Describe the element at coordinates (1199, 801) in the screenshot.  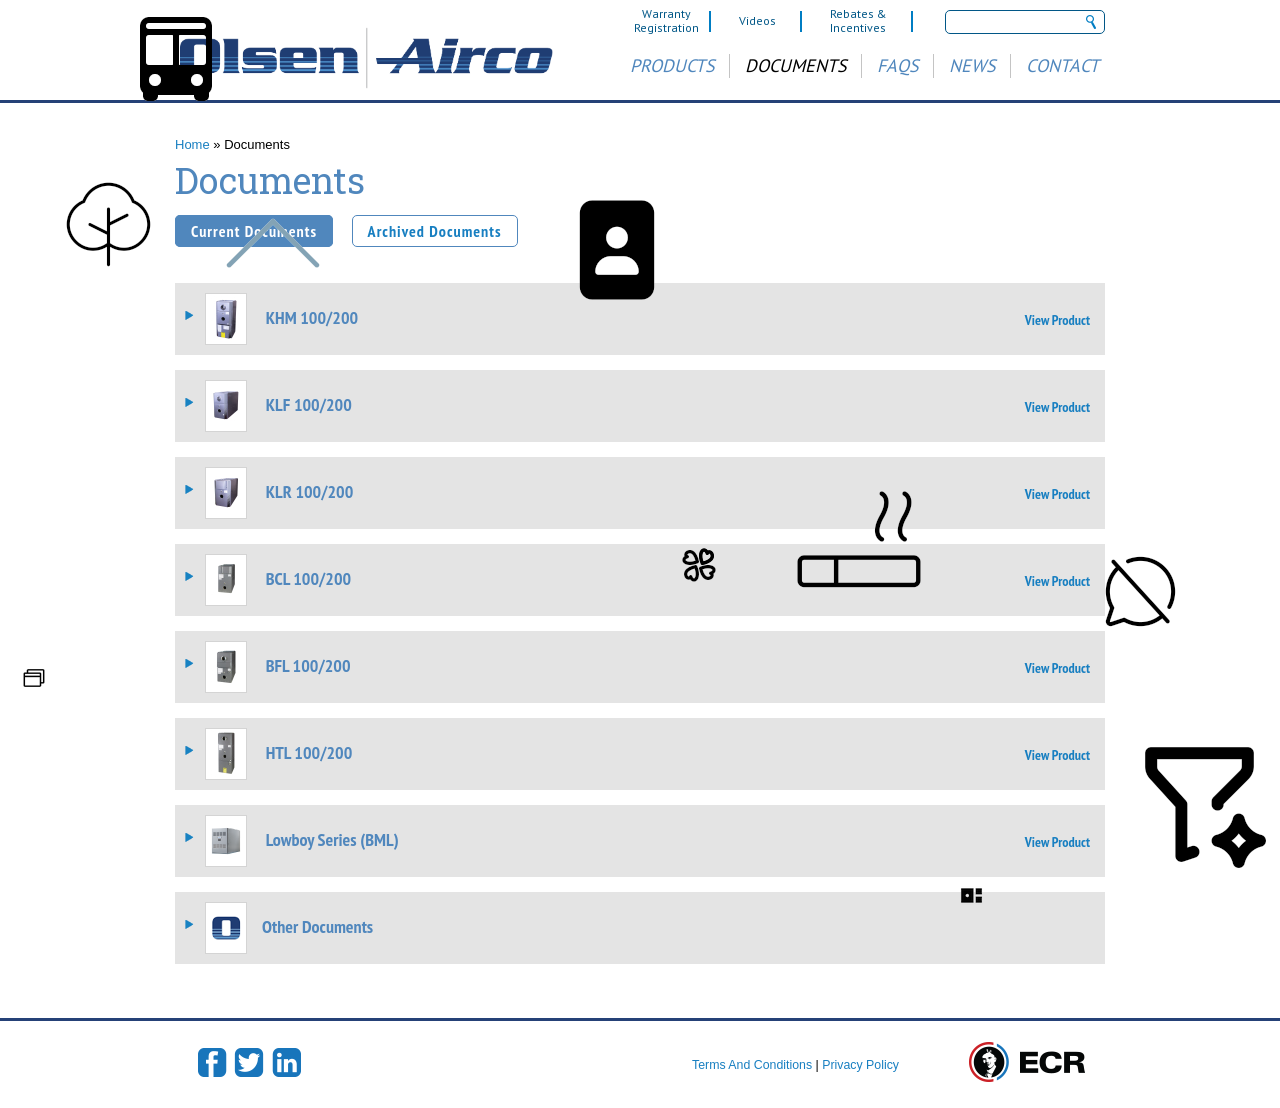
I see `apply smart or AI-powered filters` at that location.